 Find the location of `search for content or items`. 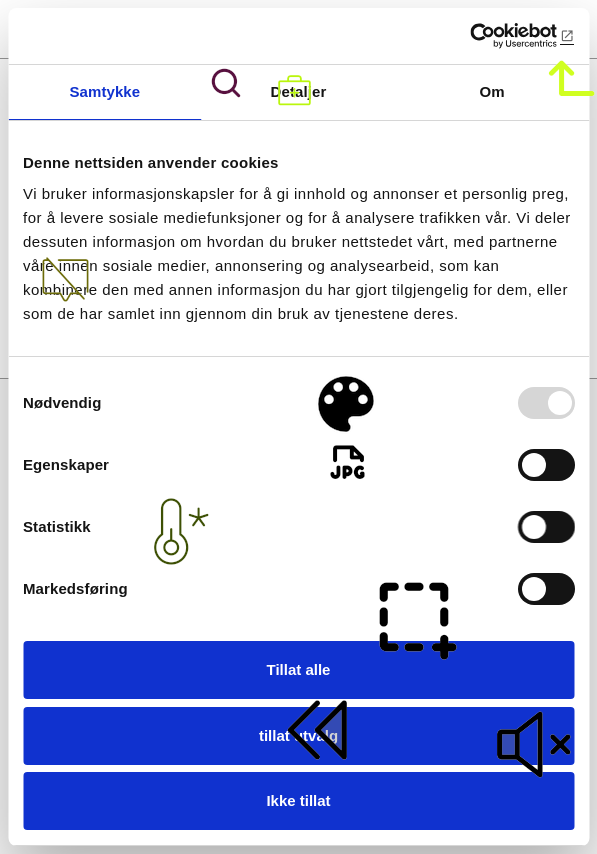

search for content or items is located at coordinates (226, 83).